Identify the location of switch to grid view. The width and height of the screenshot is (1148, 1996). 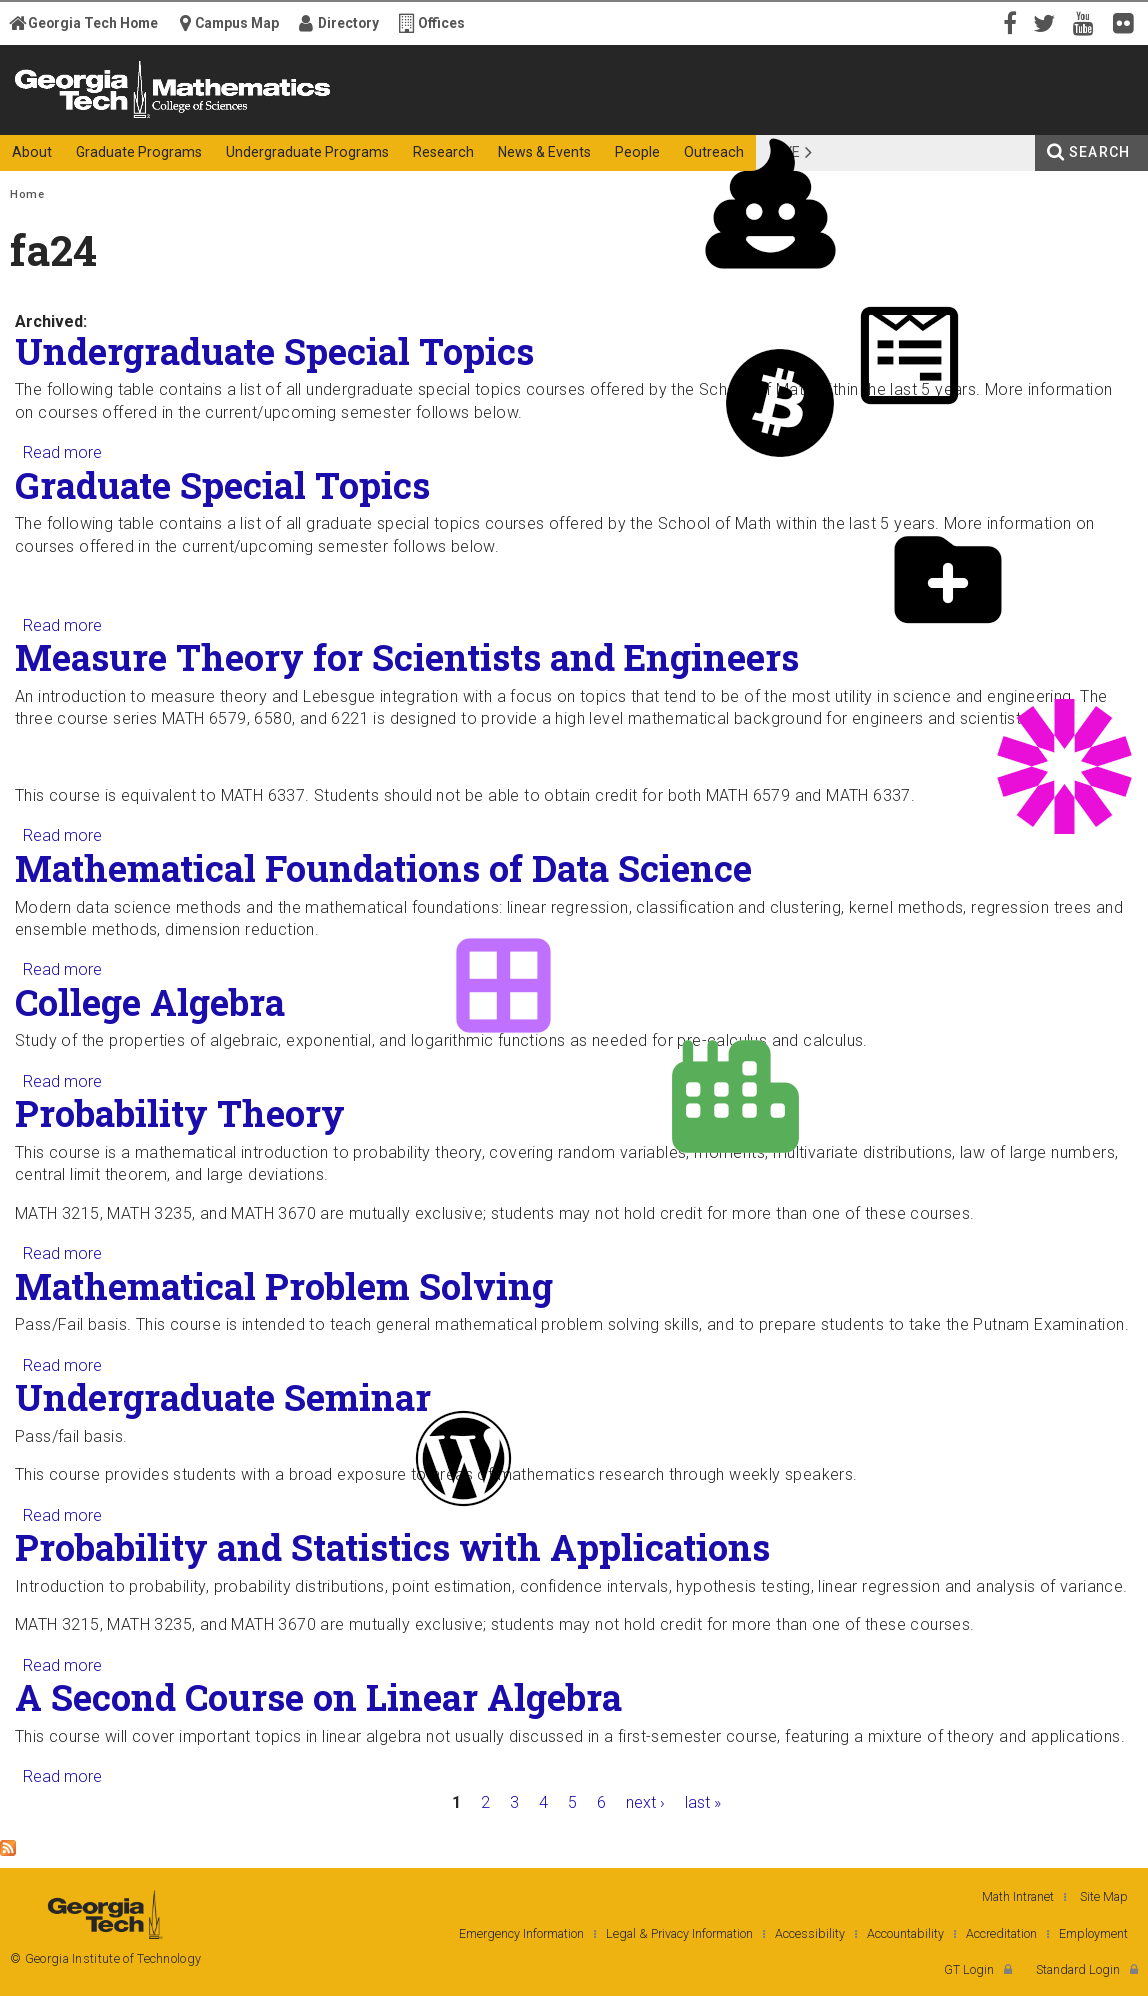
(503, 985).